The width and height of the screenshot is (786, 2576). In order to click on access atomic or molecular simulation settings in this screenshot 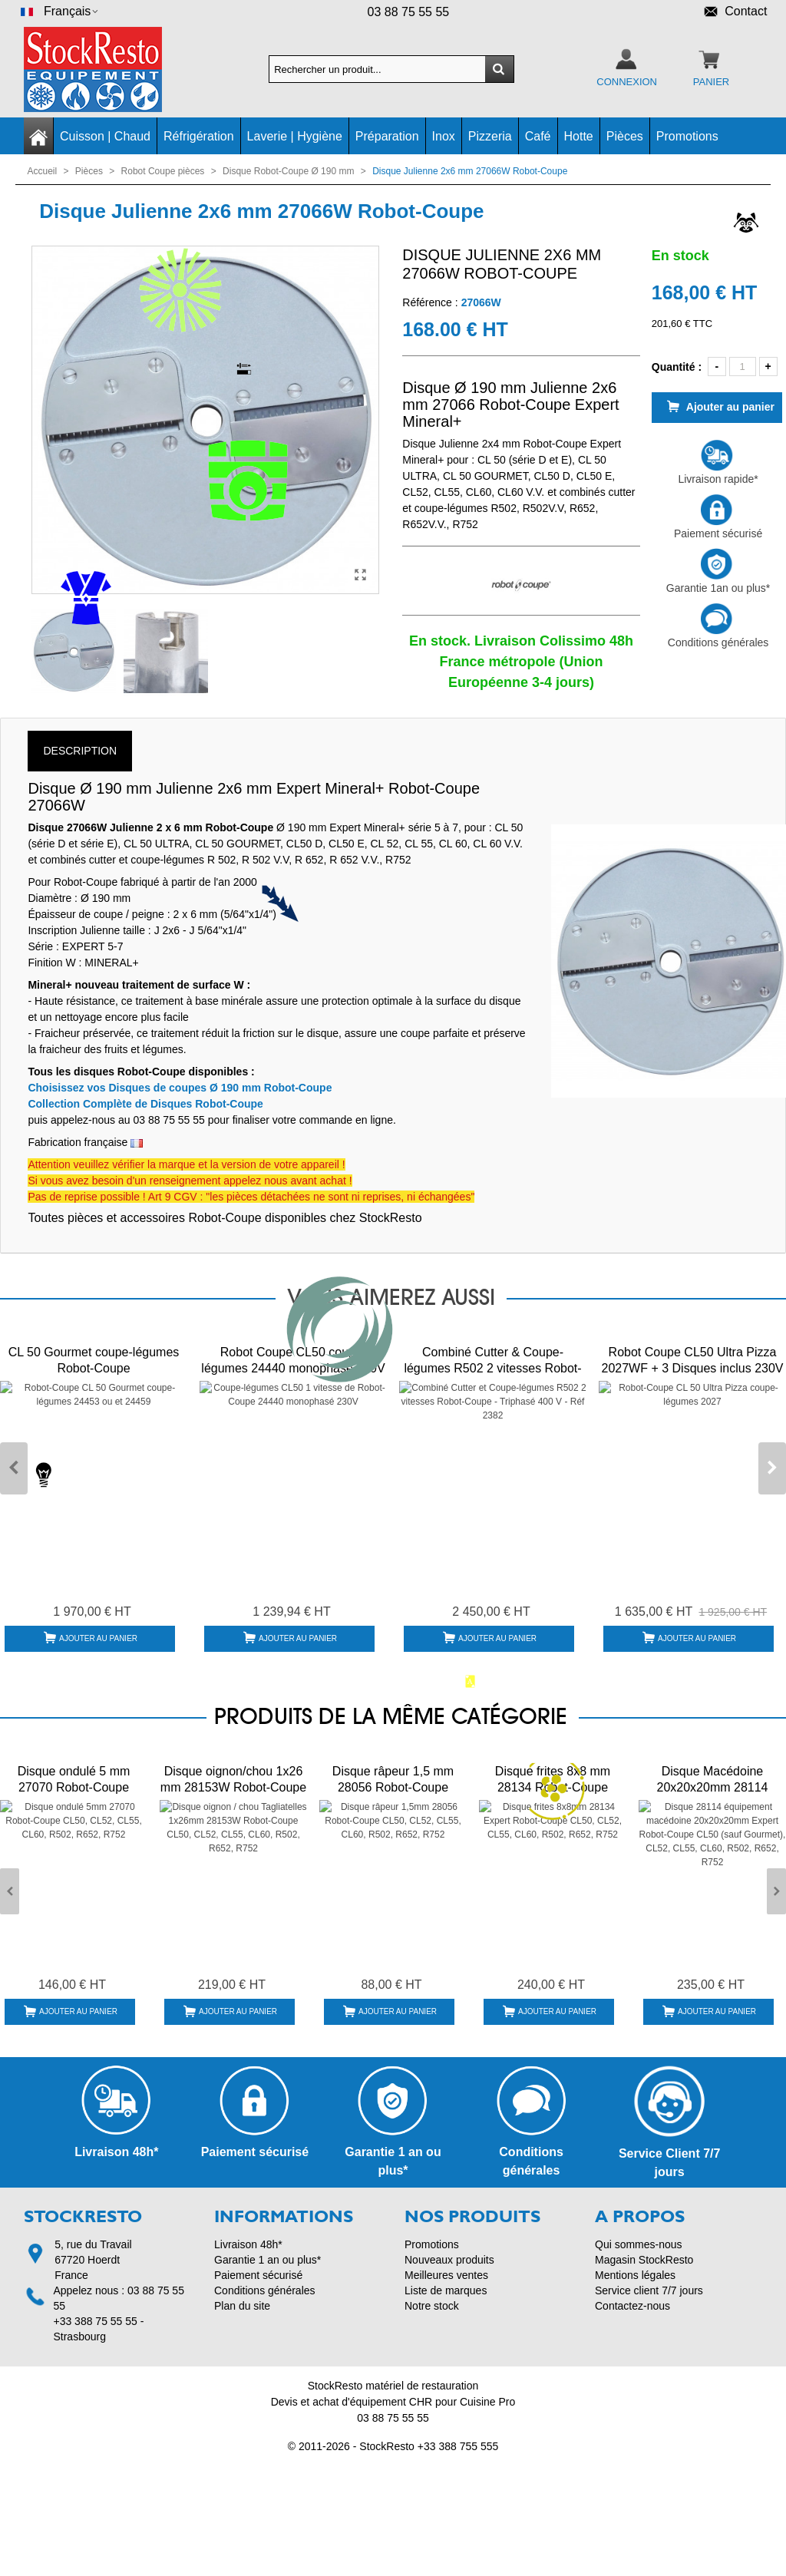, I will do `click(558, 1792)`.